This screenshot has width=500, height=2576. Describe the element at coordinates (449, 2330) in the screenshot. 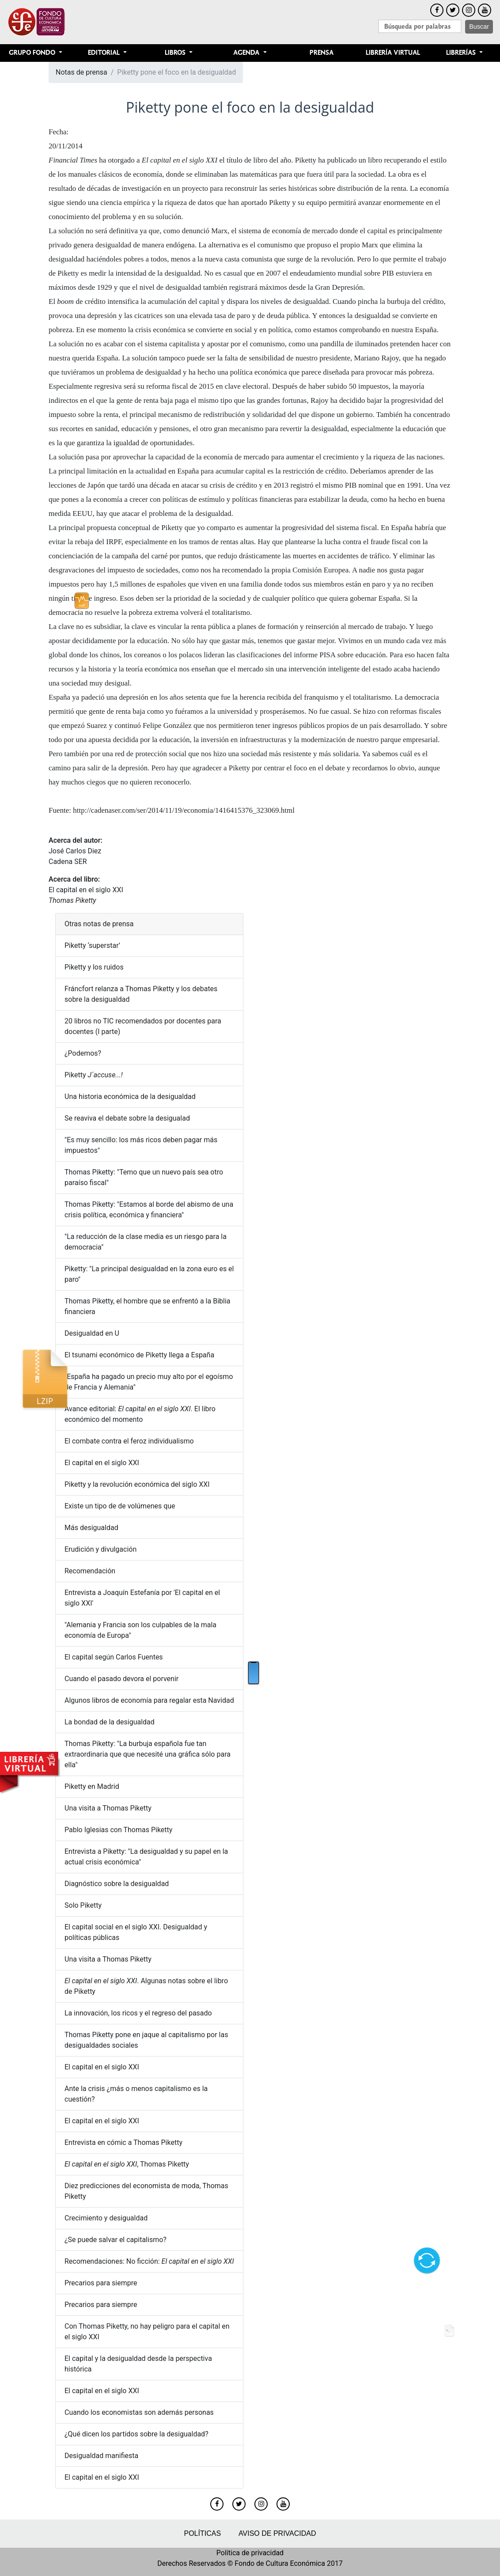

I see `a shell script or bash file` at that location.